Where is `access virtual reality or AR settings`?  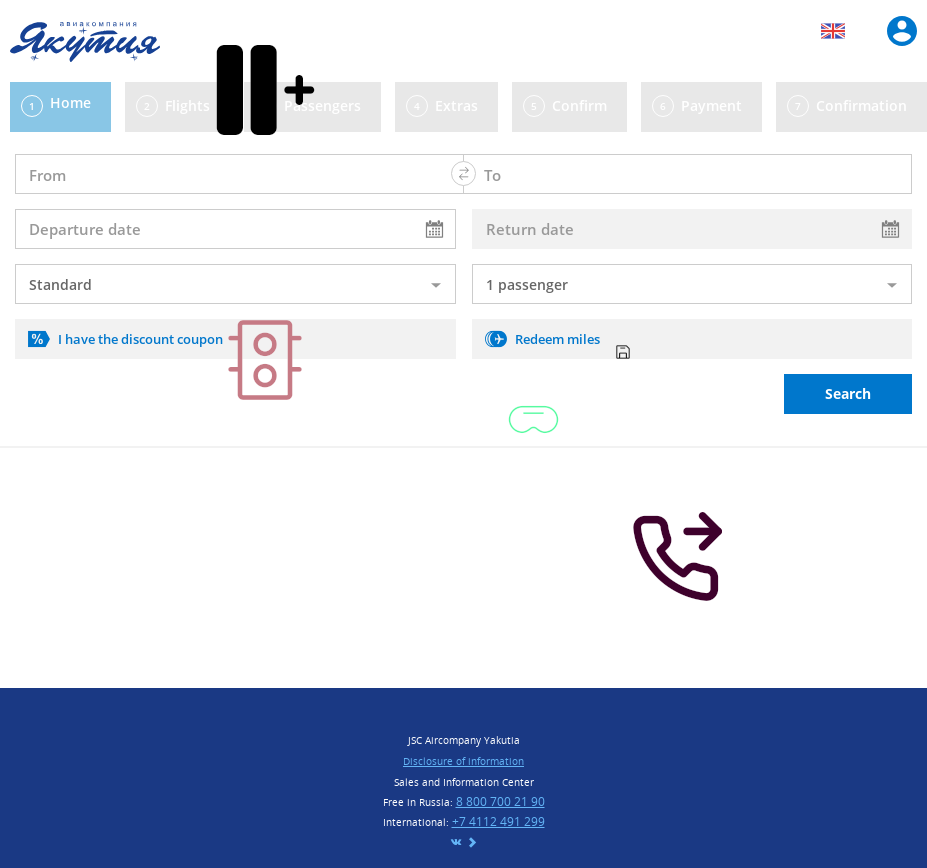 access virtual reality or AR settings is located at coordinates (533, 419).